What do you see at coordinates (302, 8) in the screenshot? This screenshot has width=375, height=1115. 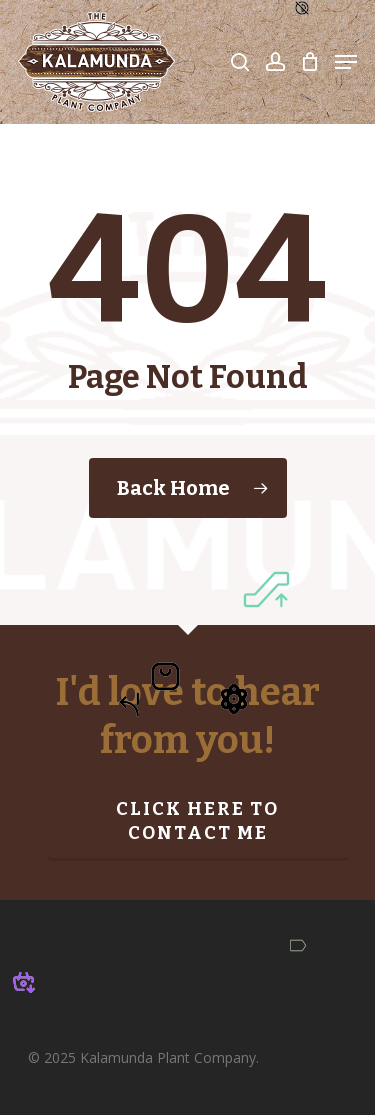 I see `disable contrast adjustment` at bounding box center [302, 8].